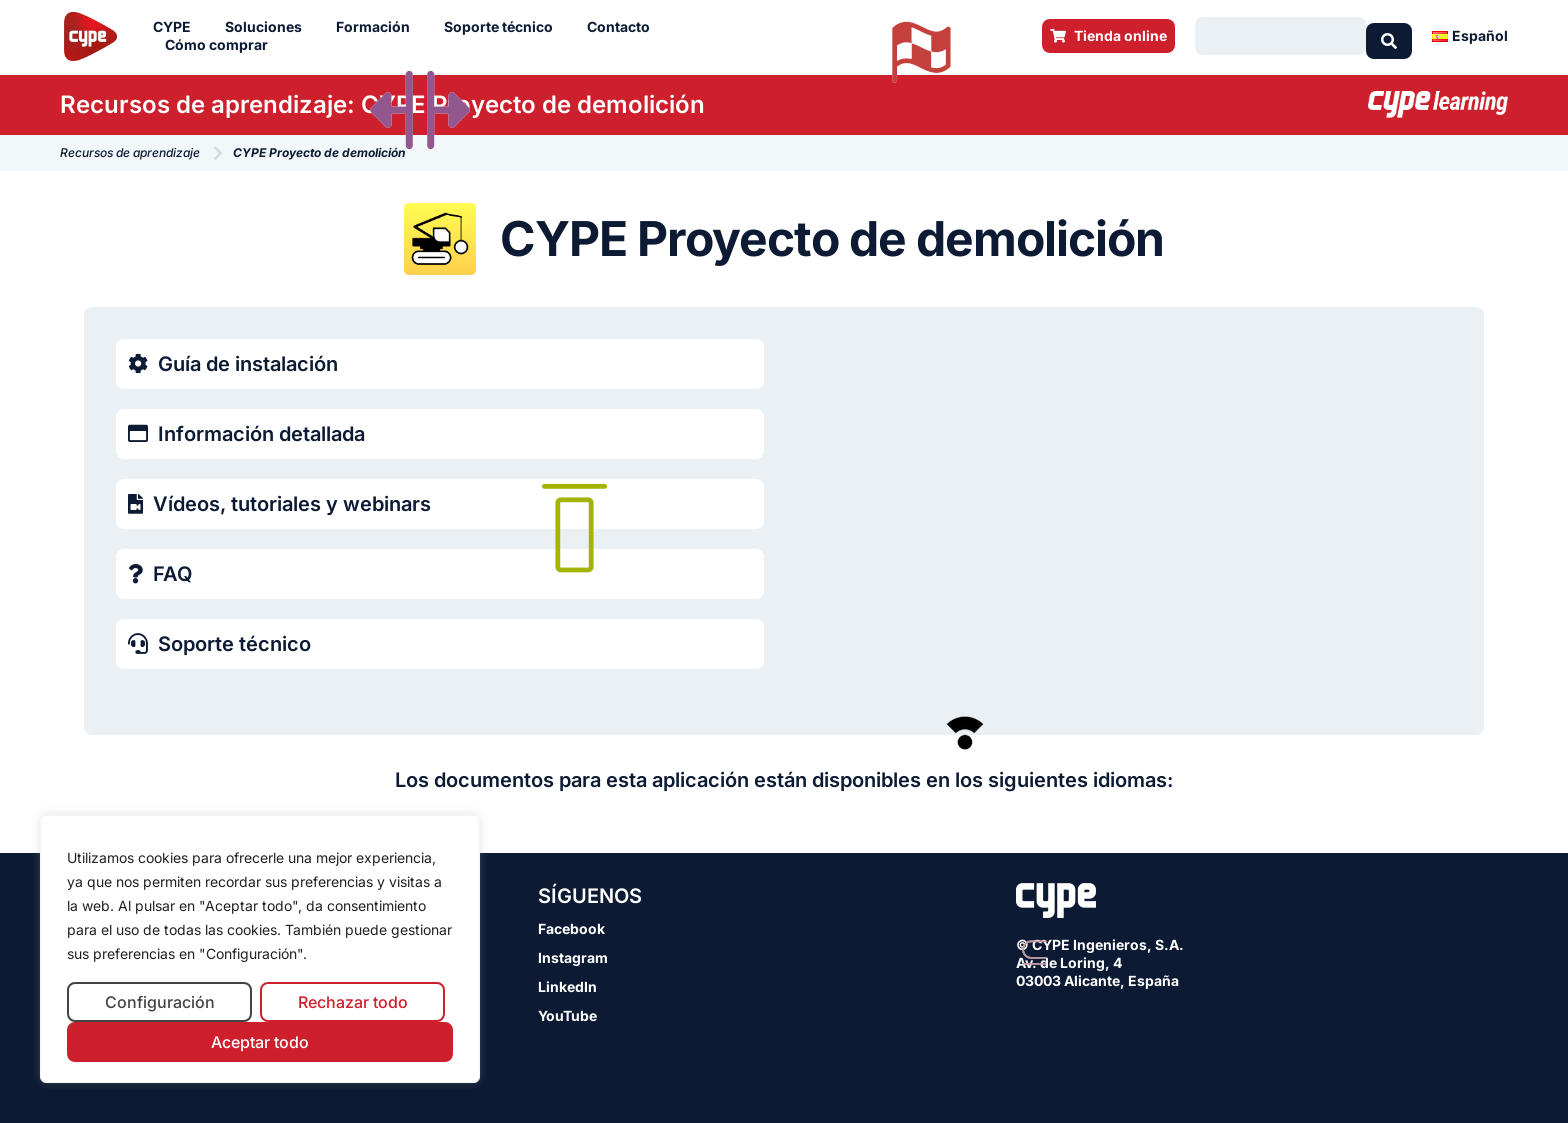 This screenshot has width=1568, height=1123. Describe the element at coordinates (420, 110) in the screenshot. I see `split view horizontally` at that location.